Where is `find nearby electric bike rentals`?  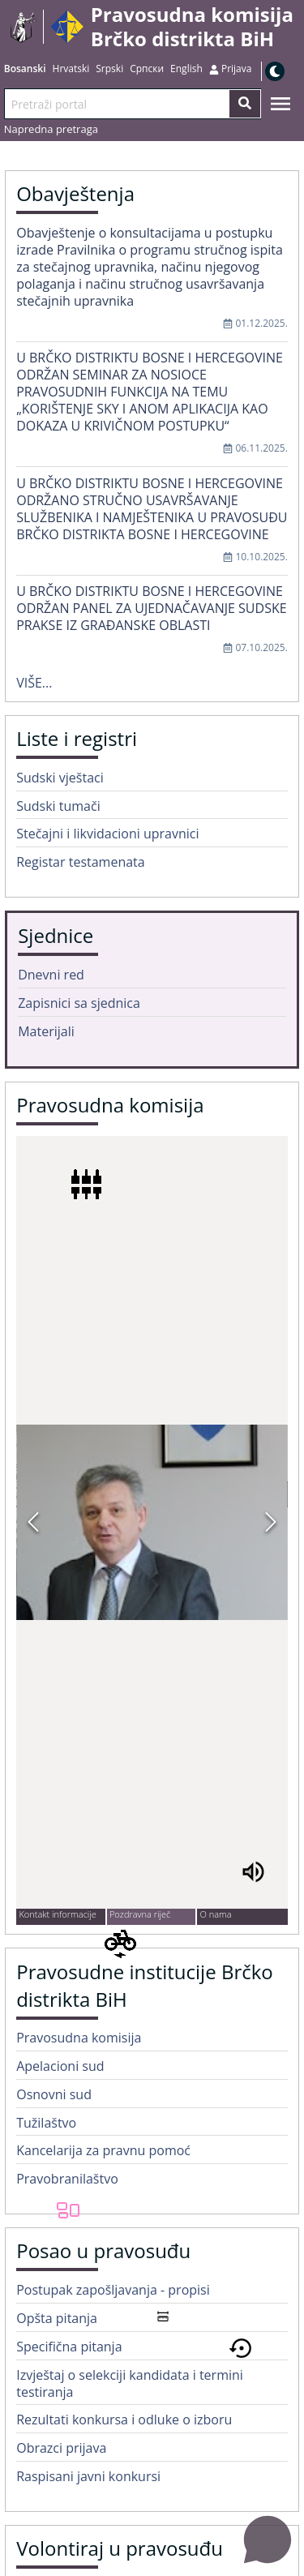
find nearby electric bike rentals is located at coordinates (120, 1944).